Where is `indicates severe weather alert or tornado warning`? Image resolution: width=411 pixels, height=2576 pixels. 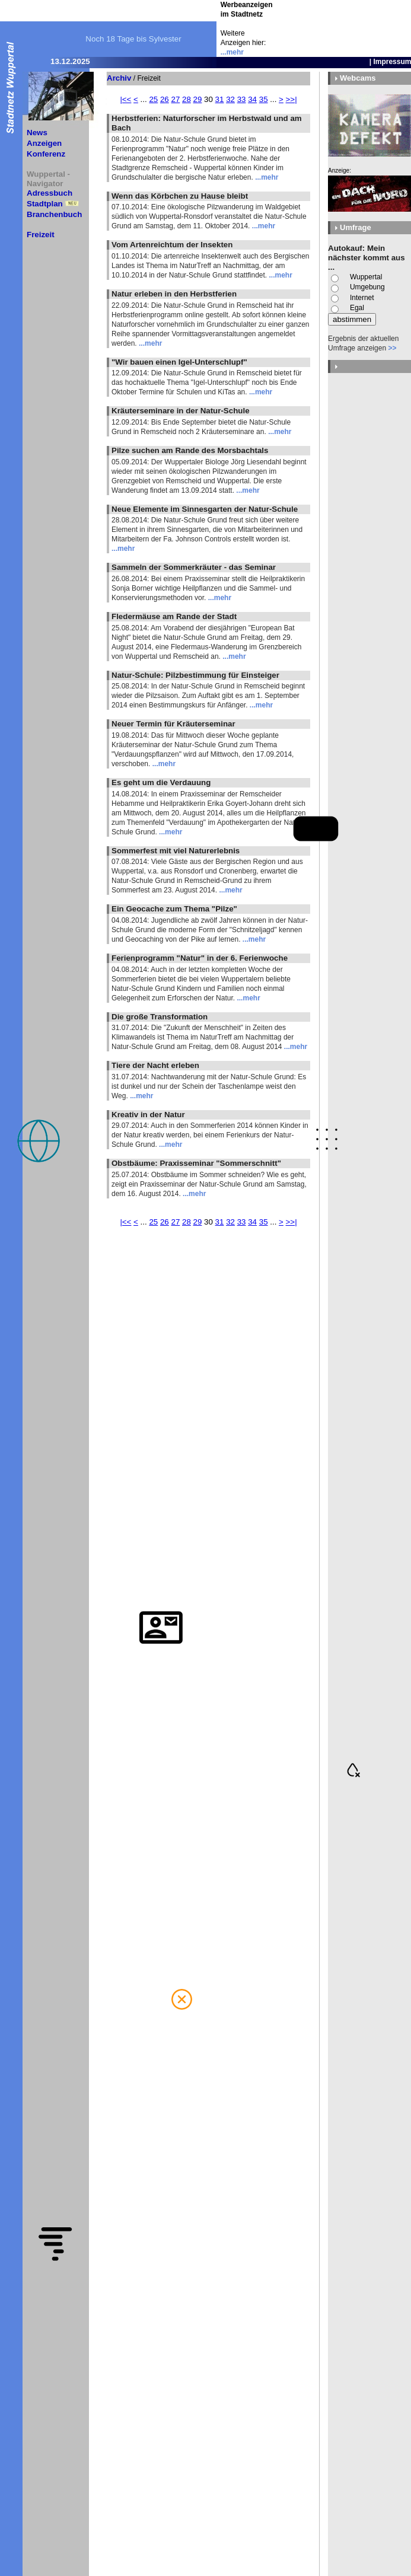 indicates severe weather alert or tornado warning is located at coordinates (55, 2243).